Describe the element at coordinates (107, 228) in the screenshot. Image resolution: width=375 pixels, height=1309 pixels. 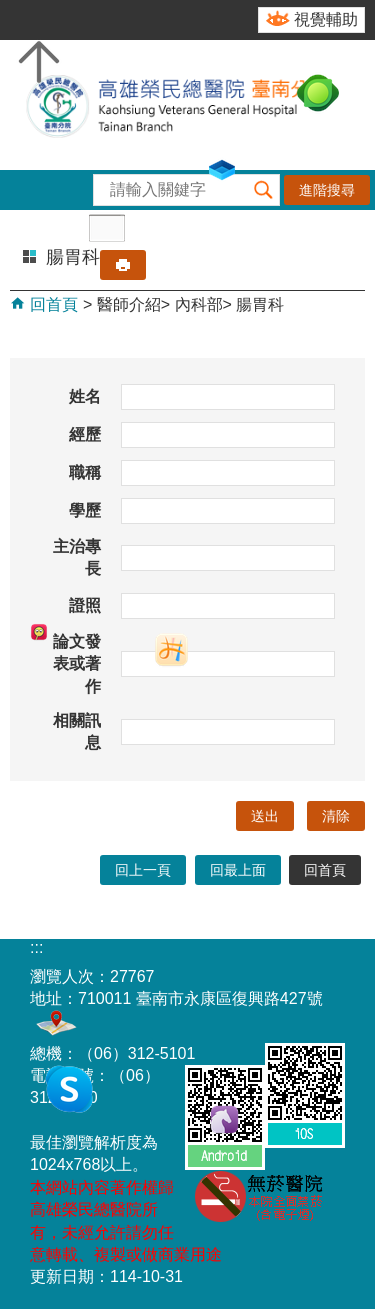
I see `open a new window` at that location.